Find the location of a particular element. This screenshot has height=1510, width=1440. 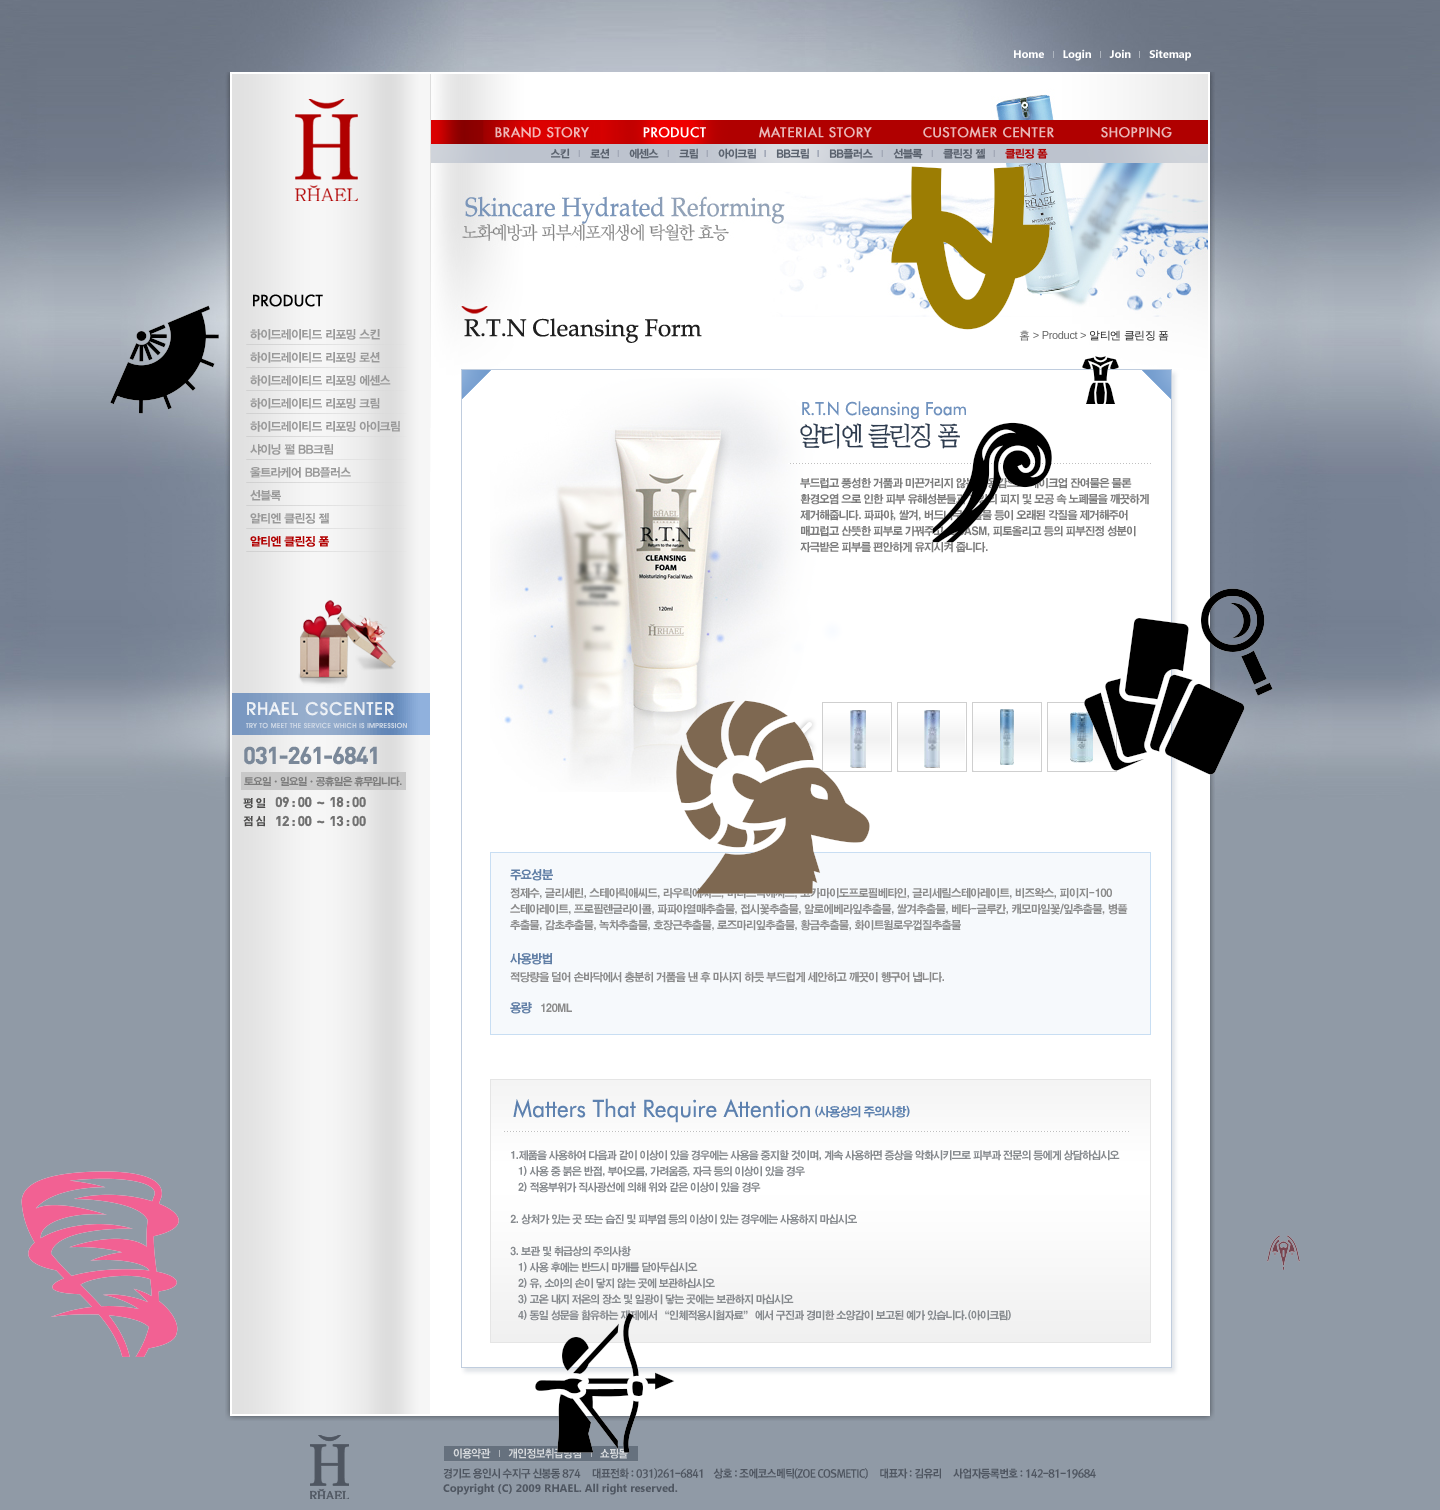

select a card from your hand is located at coordinates (1178, 681).